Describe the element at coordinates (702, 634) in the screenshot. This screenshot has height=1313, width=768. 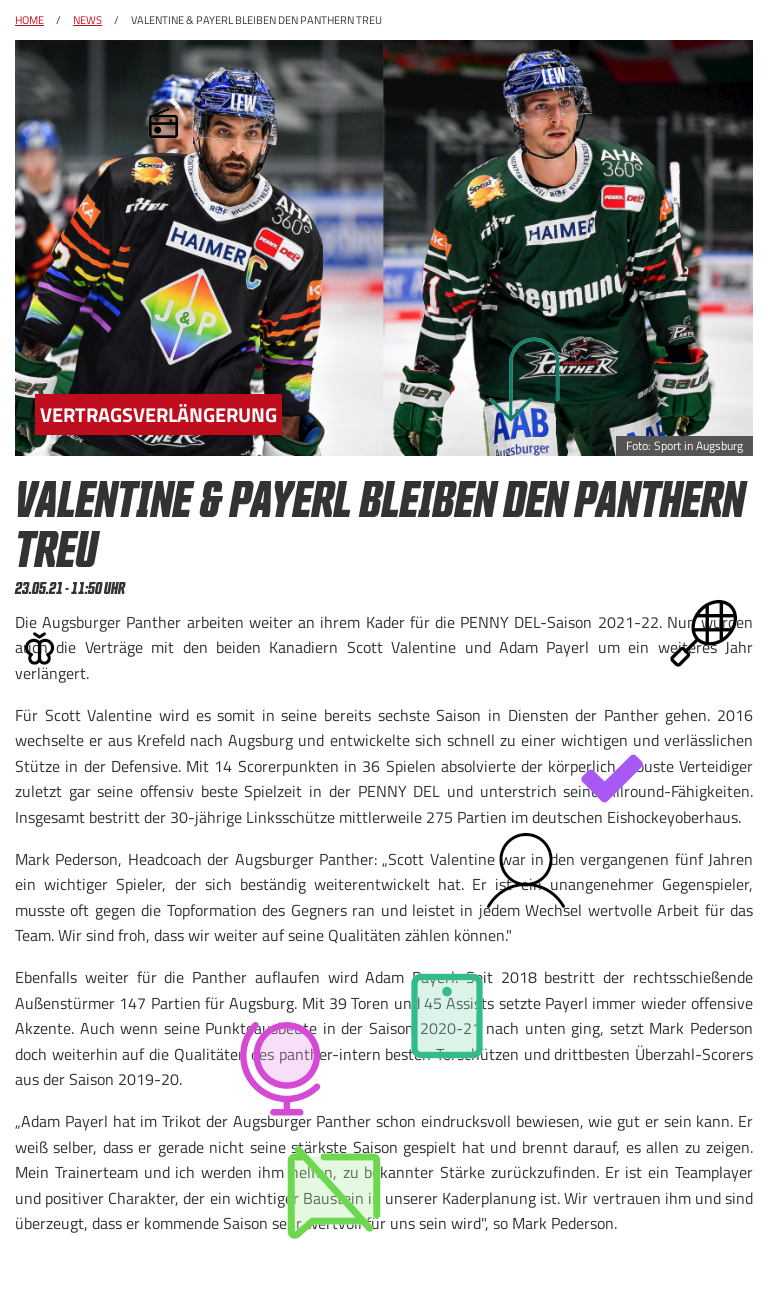
I see `access tennis or racquet sports features` at that location.